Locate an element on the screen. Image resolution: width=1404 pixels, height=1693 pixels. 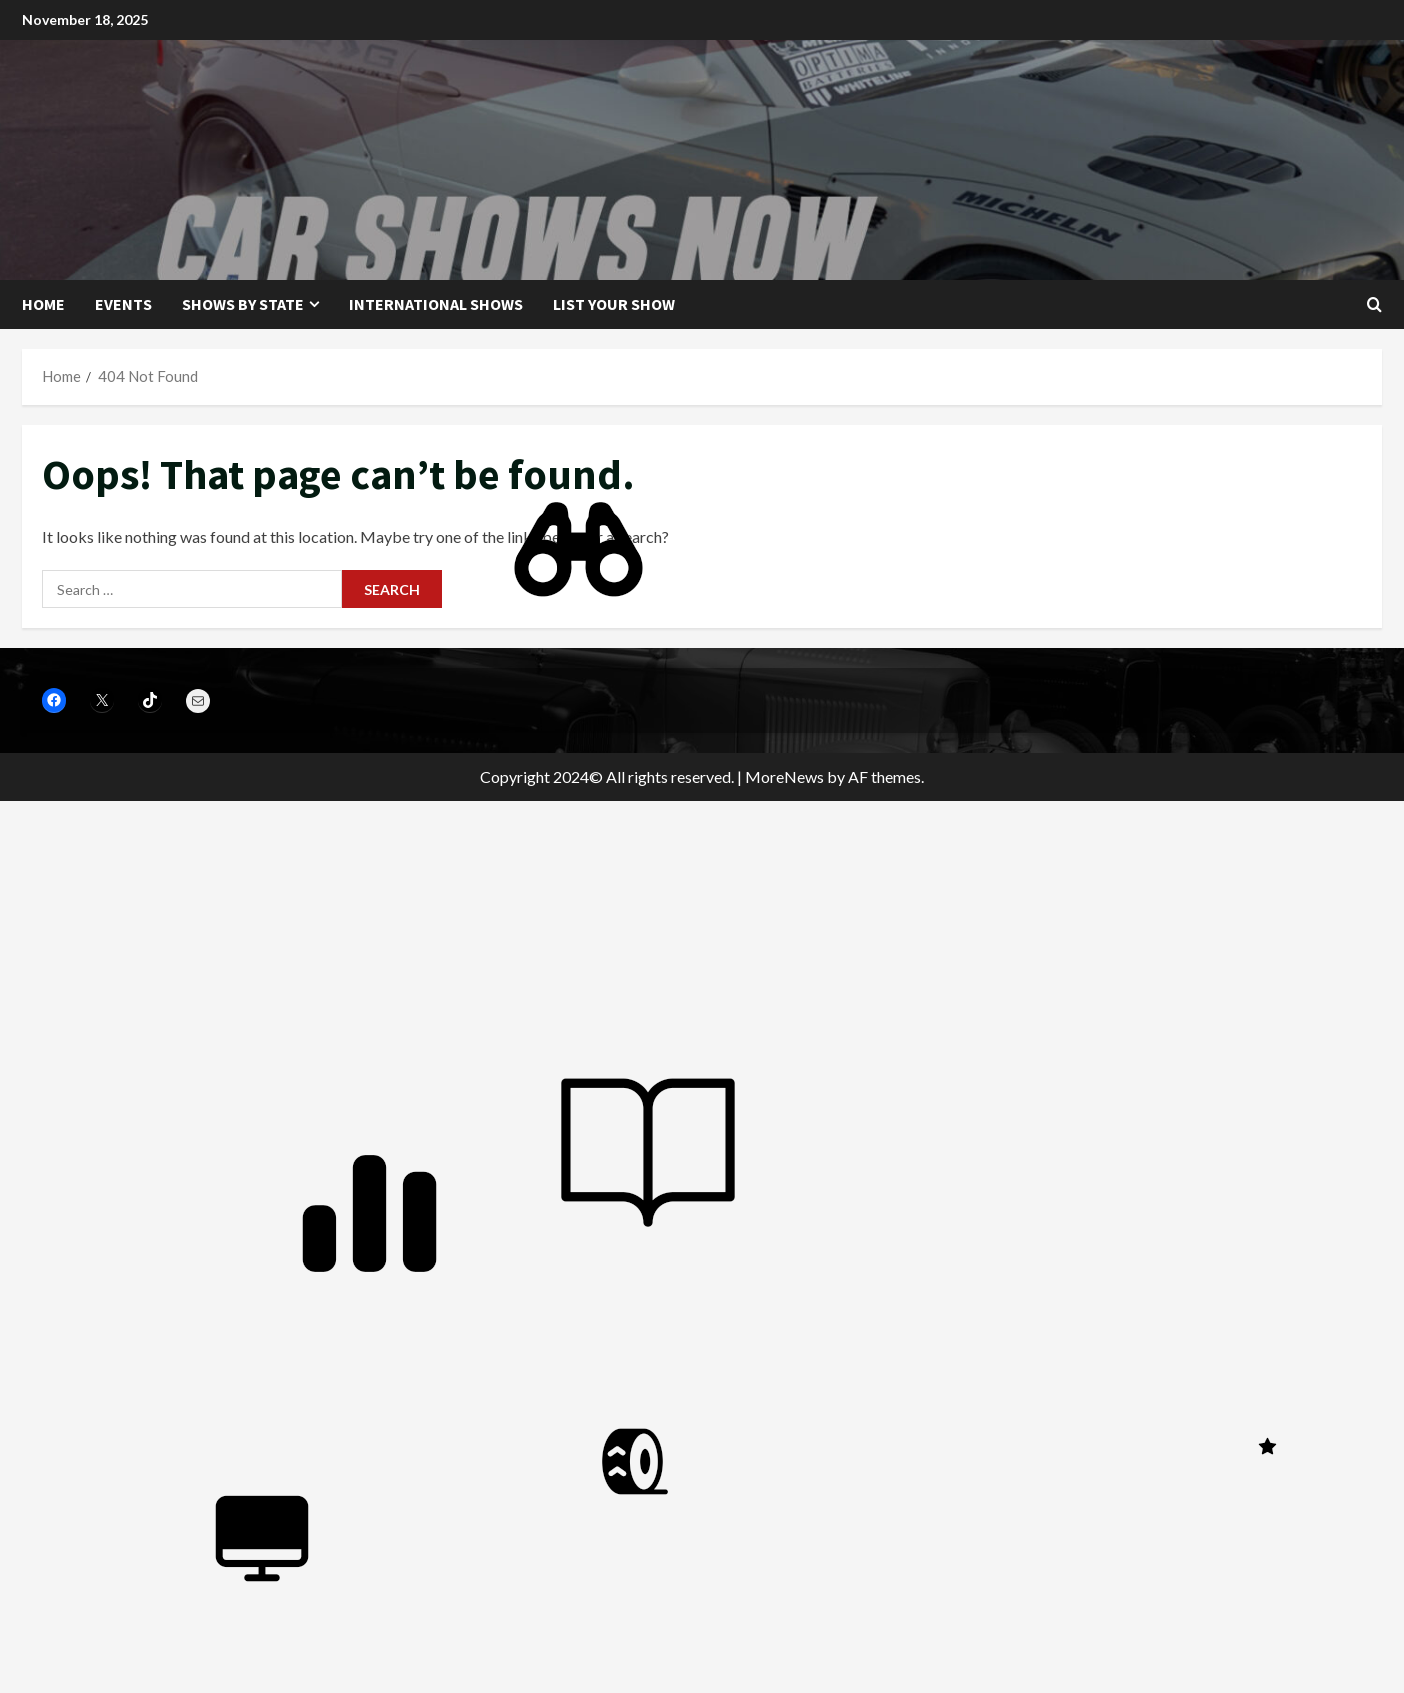
add to favorites is located at coordinates (1267, 1446).